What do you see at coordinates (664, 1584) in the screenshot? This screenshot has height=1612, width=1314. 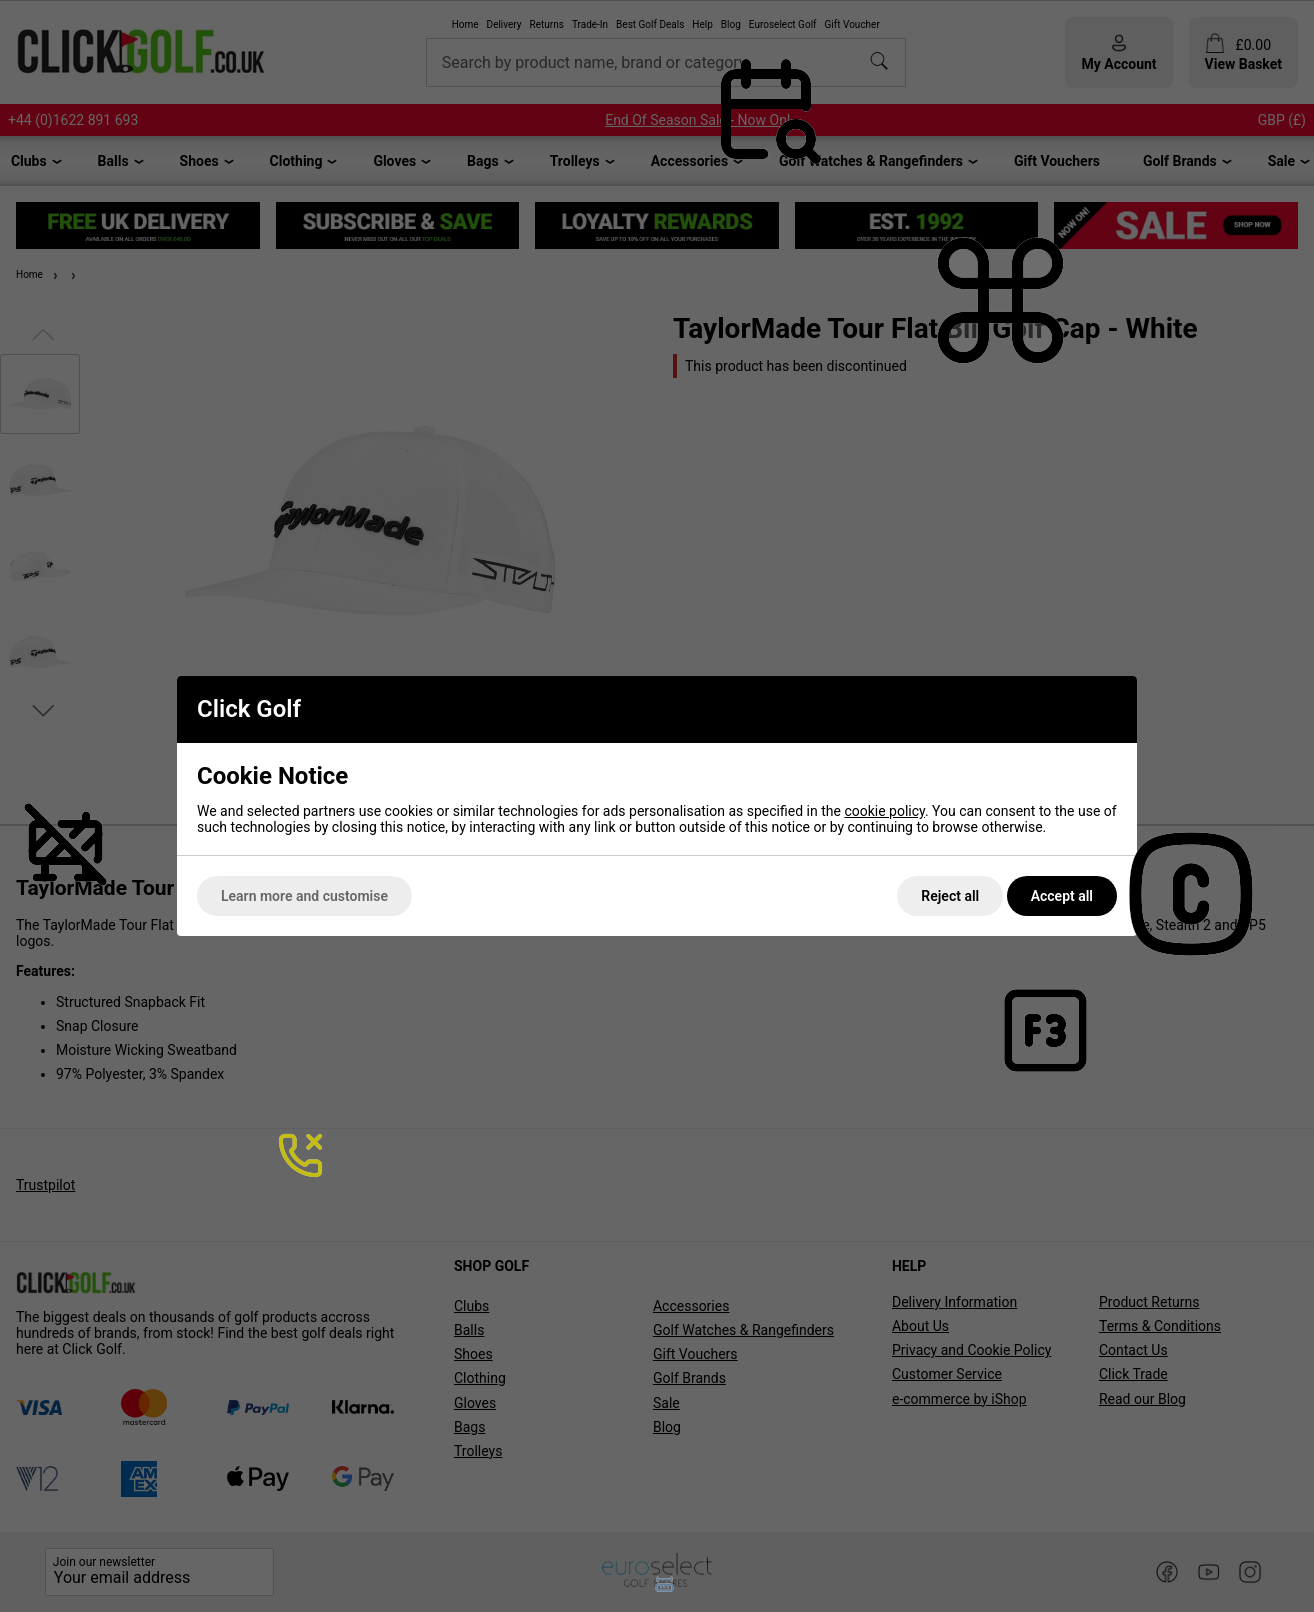 I see `measure dimensions or distance` at bounding box center [664, 1584].